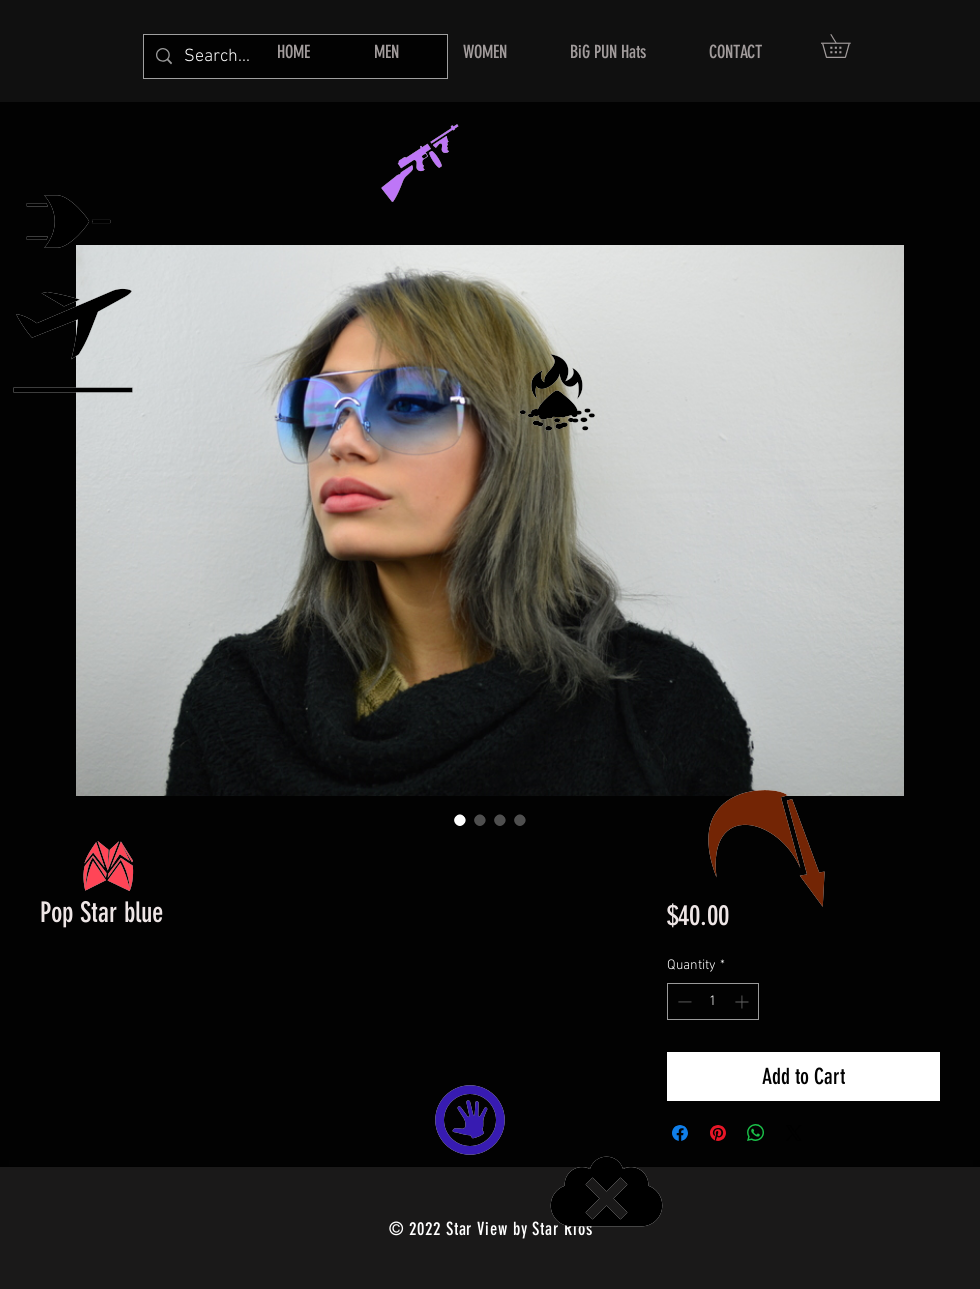 This screenshot has width=980, height=1289. Describe the element at coordinates (766, 848) in the screenshot. I see `launch or throw an attack in a game` at that location.